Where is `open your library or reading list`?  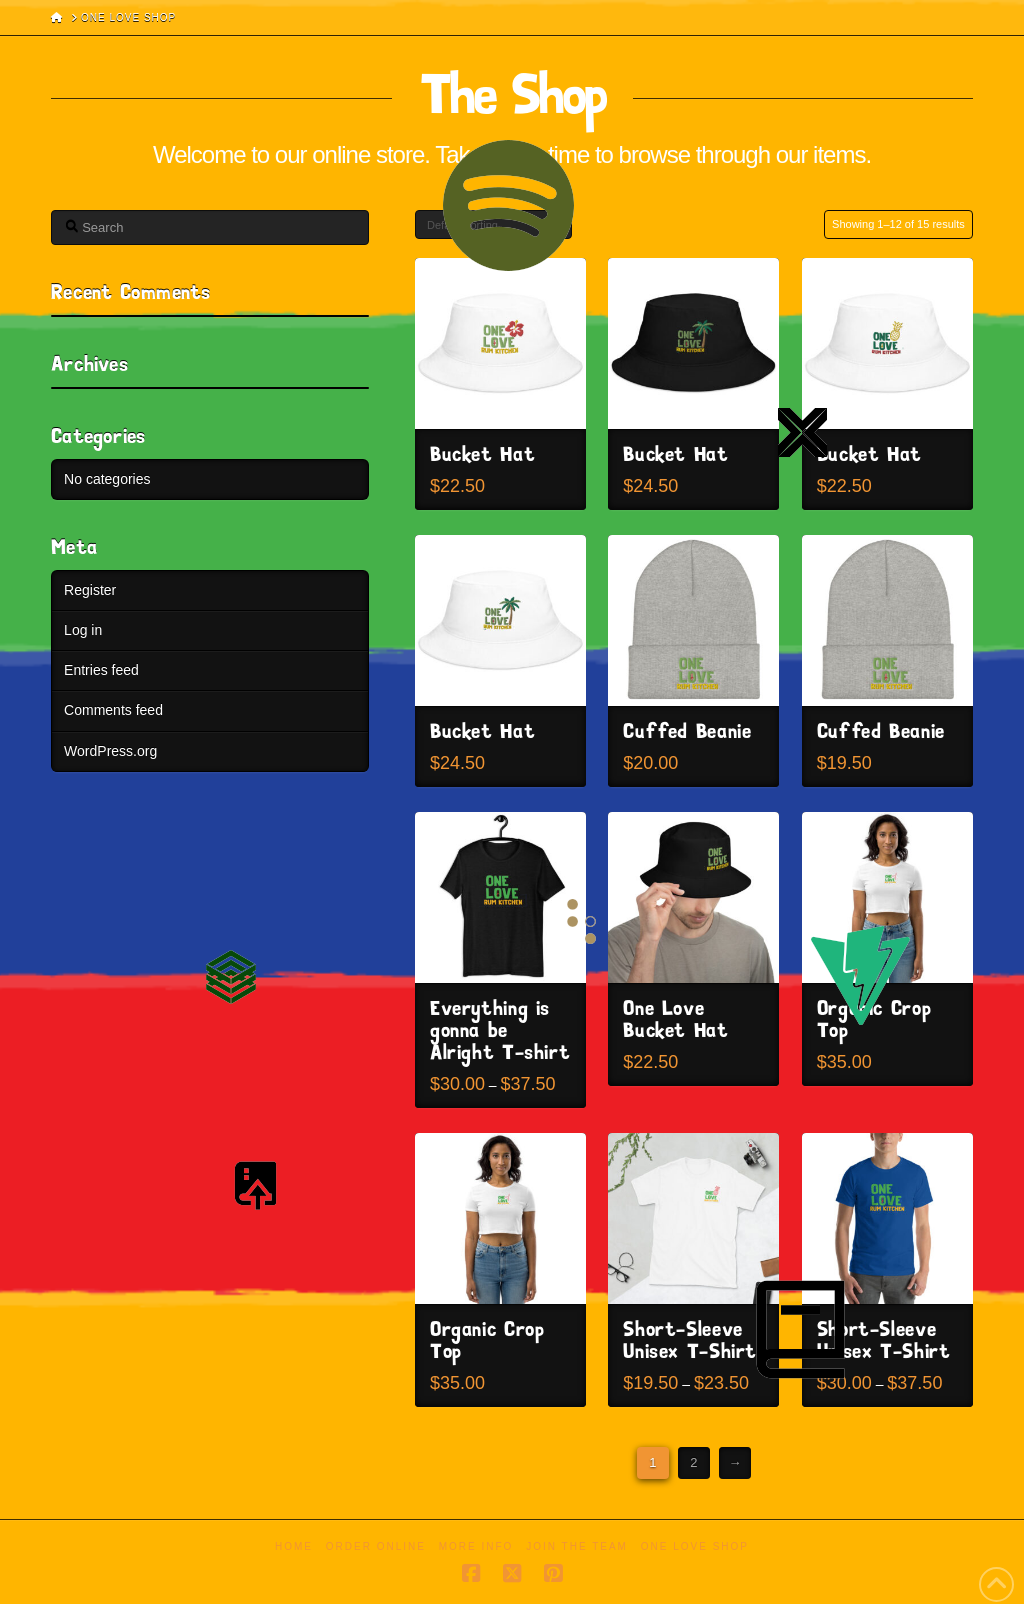
open your library or reading list is located at coordinates (800, 1329).